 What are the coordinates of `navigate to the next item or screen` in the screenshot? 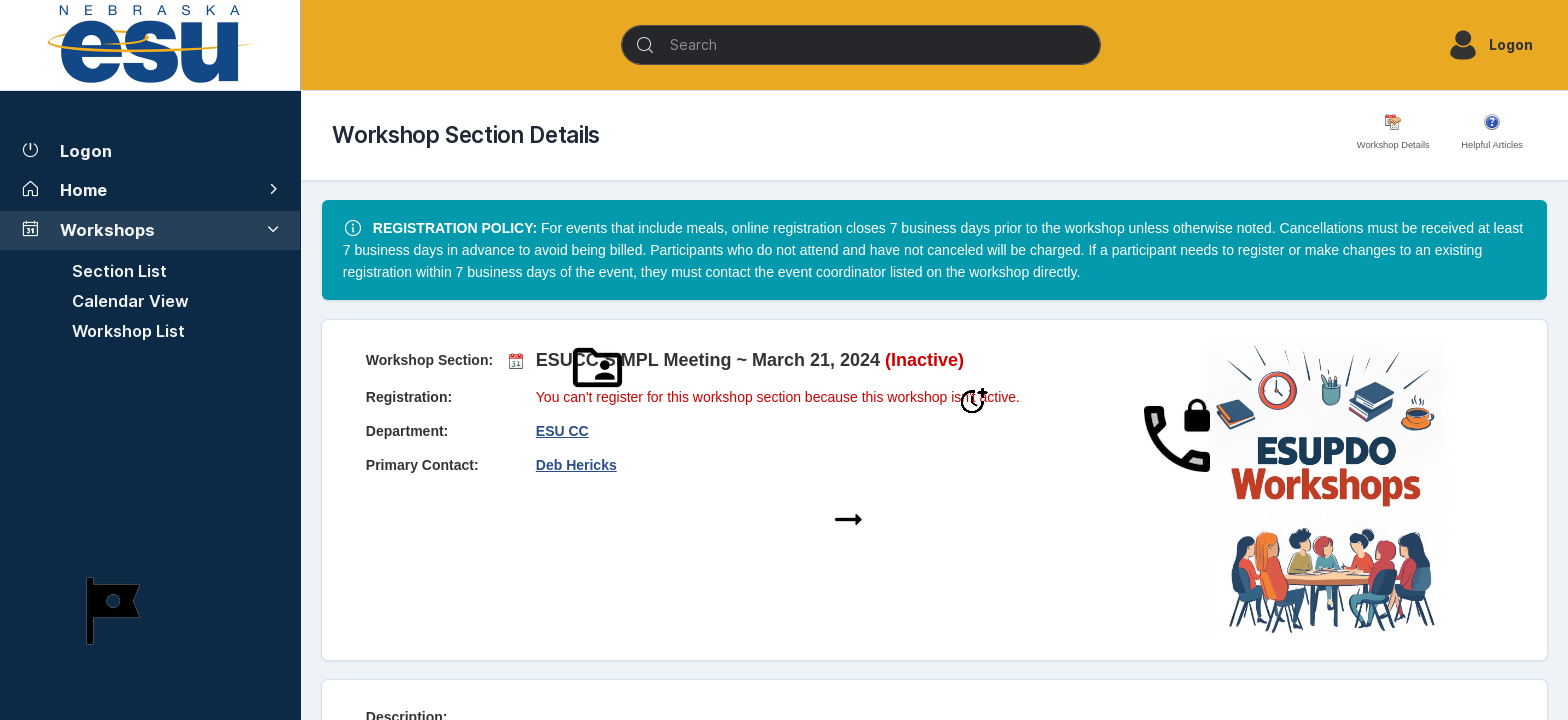 It's located at (848, 519).